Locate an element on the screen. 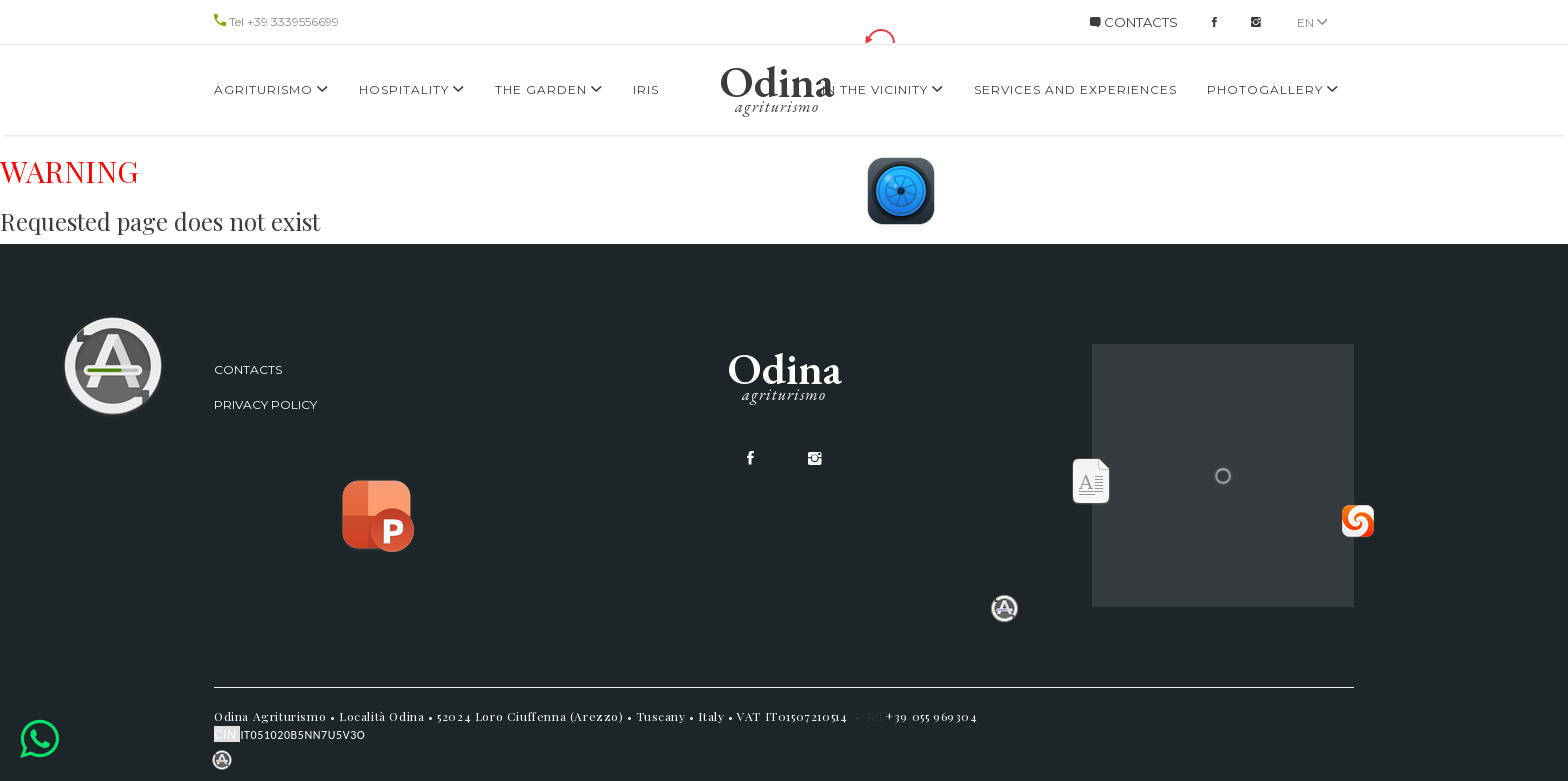 The height and width of the screenshot is (781, 1568). open the software updater application is located at coordinates (222, 760).